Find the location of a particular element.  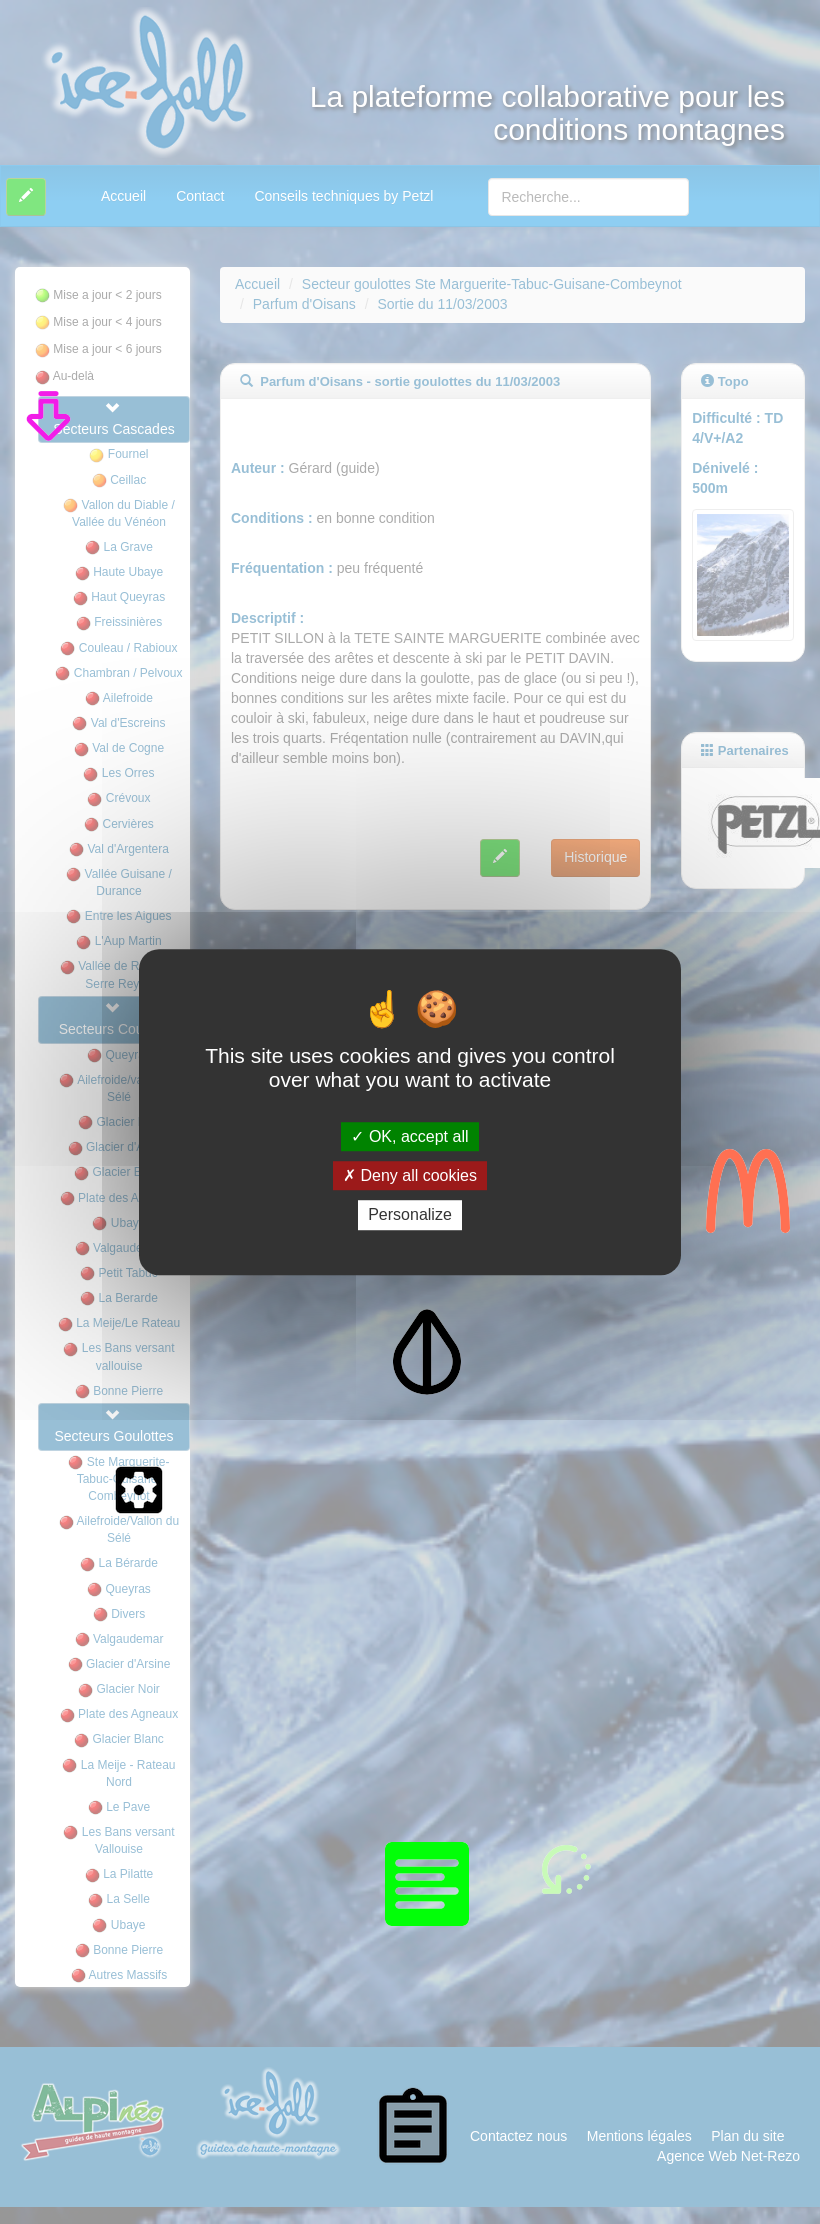

align text to the left is located at coordinates (427, 1884).